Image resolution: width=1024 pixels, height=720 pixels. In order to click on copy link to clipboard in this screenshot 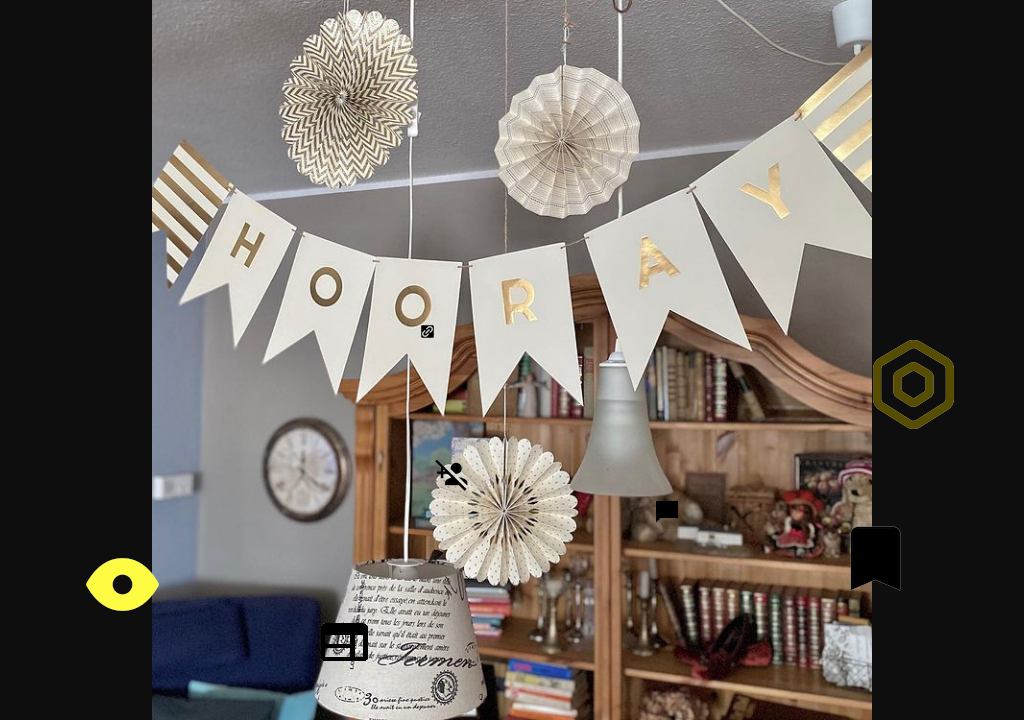, I will do `click(427, 331)`.